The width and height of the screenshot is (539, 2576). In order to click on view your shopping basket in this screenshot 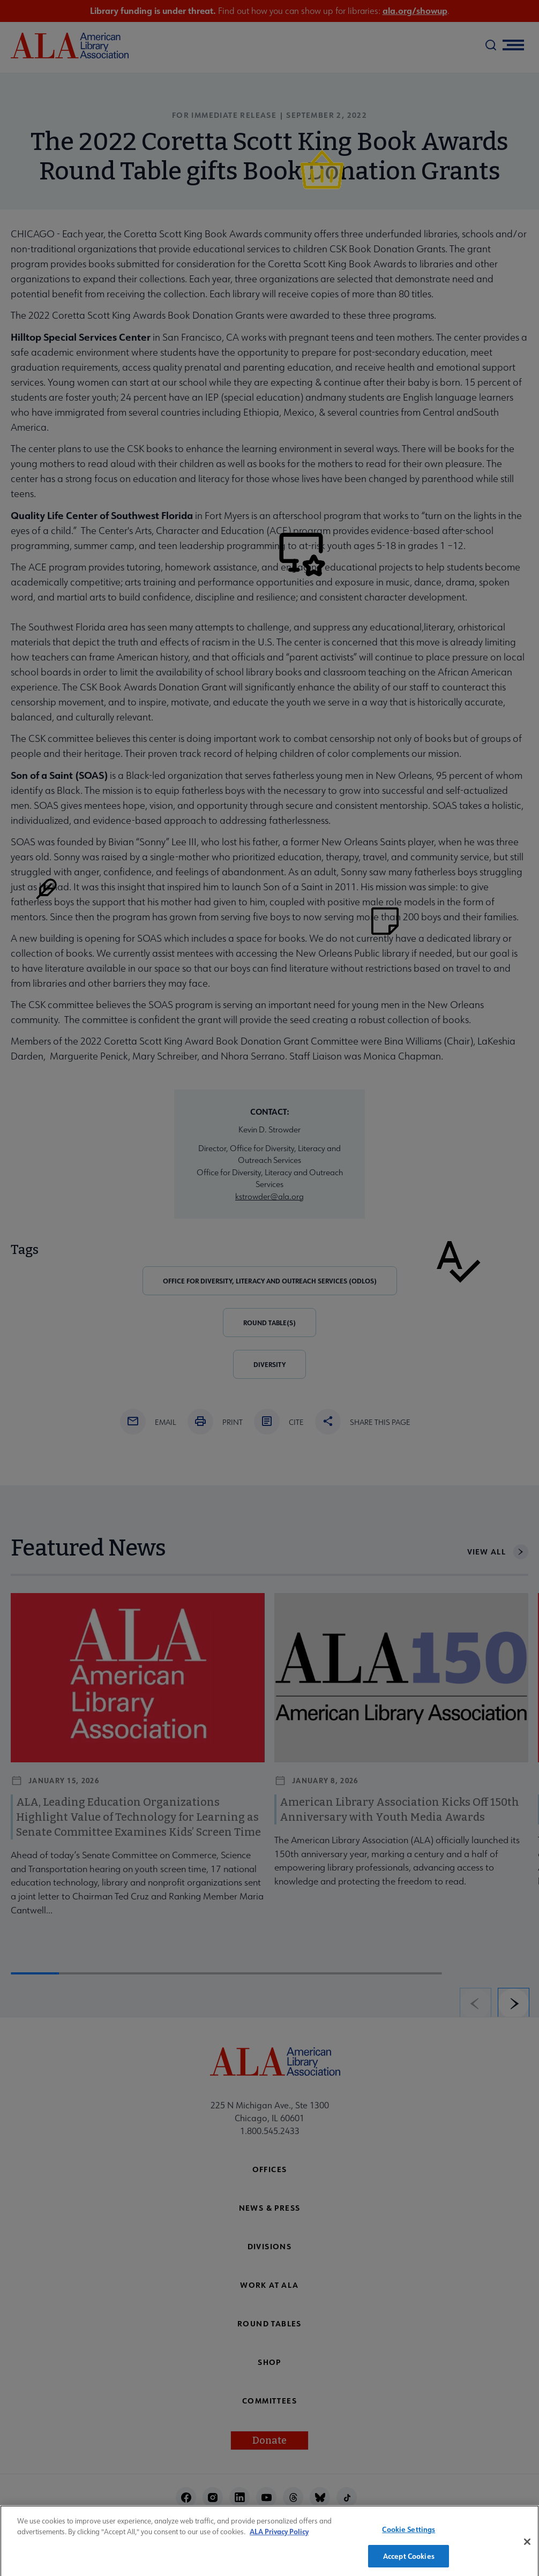, I will do `click(322, 172)`.